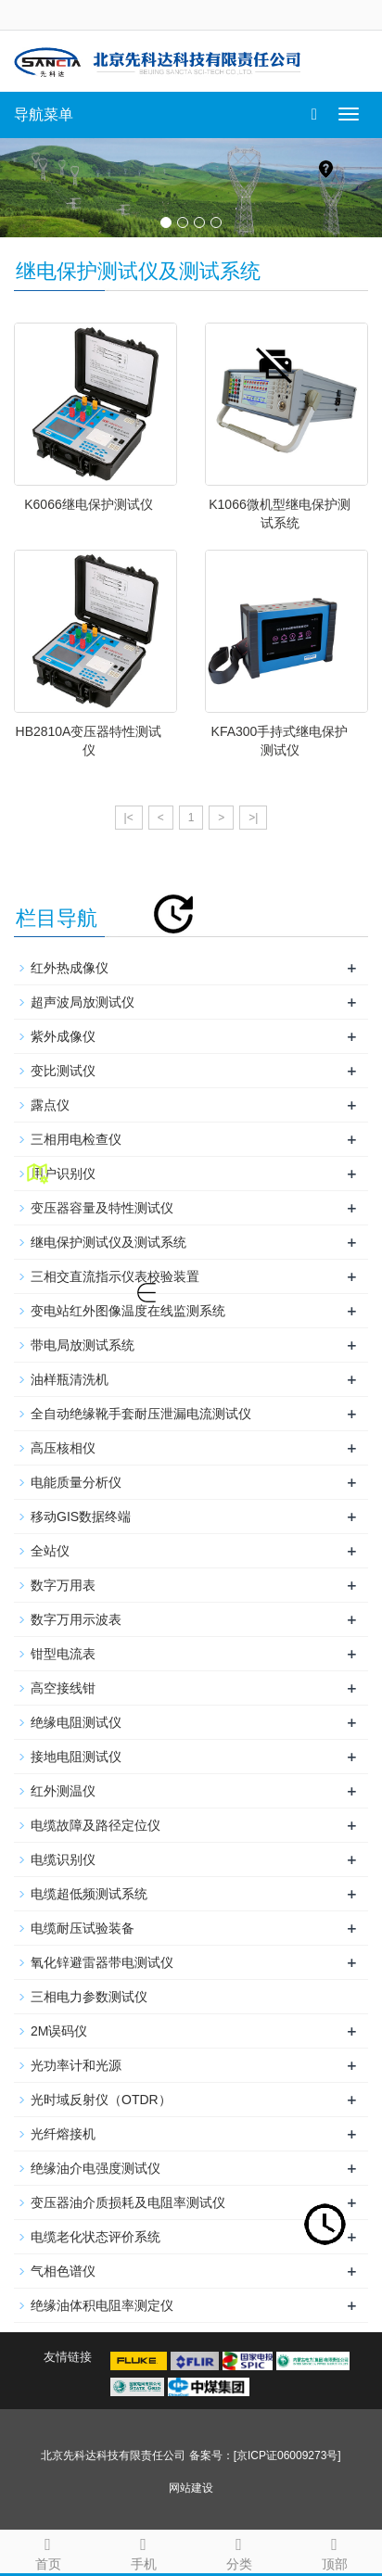  I want to click on check for updates, so click(173, 914).